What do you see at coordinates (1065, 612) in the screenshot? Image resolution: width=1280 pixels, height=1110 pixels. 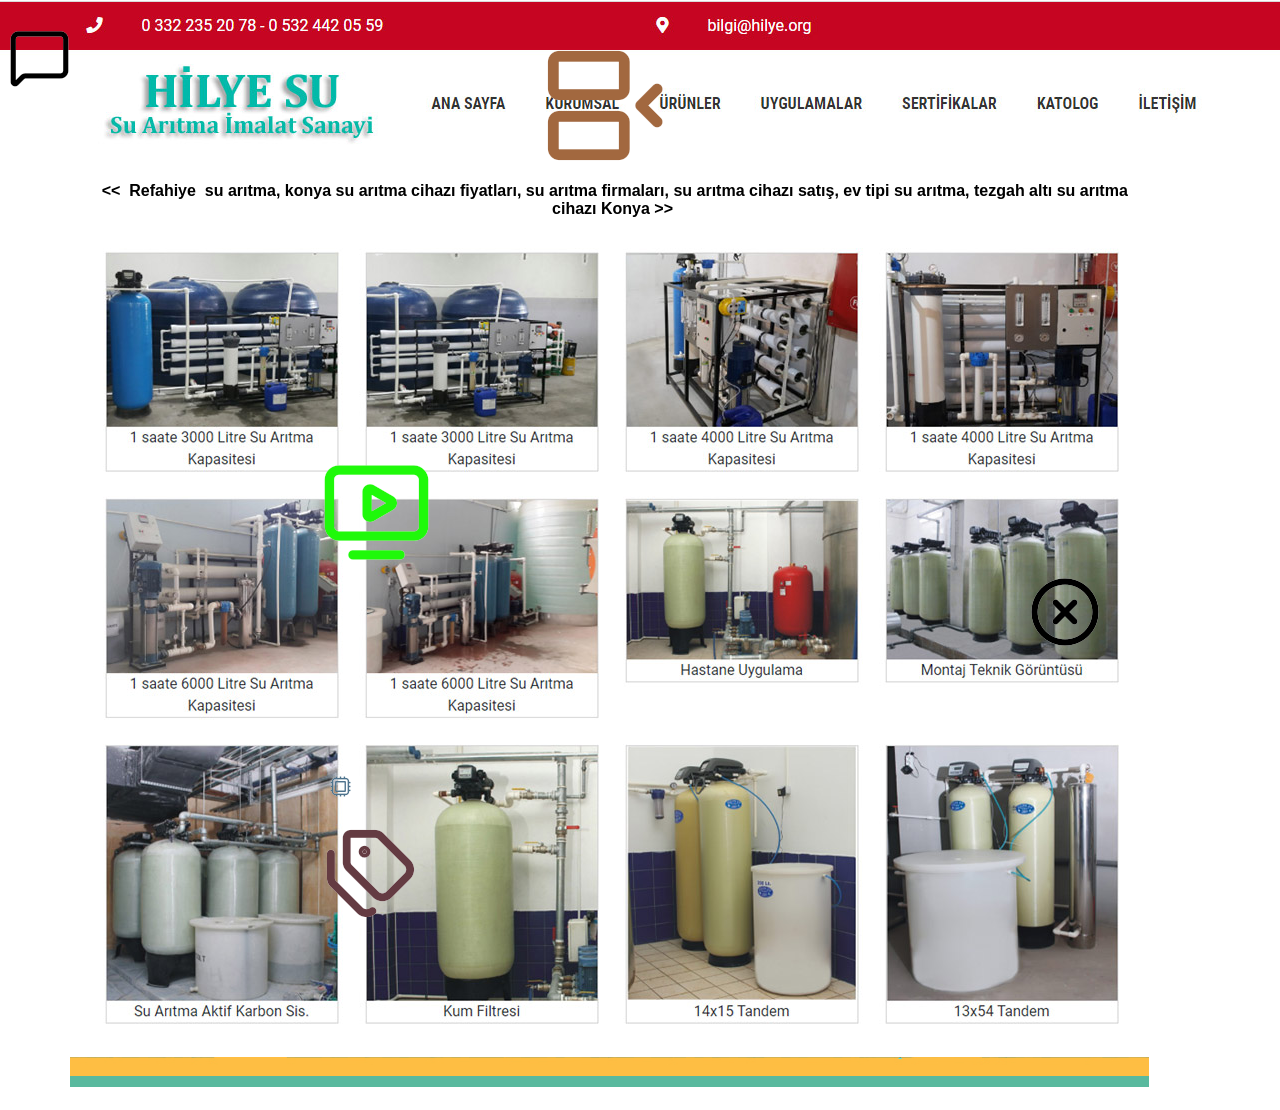 I see `close or dismiss a dialog` at bounding box center [1065, 612].